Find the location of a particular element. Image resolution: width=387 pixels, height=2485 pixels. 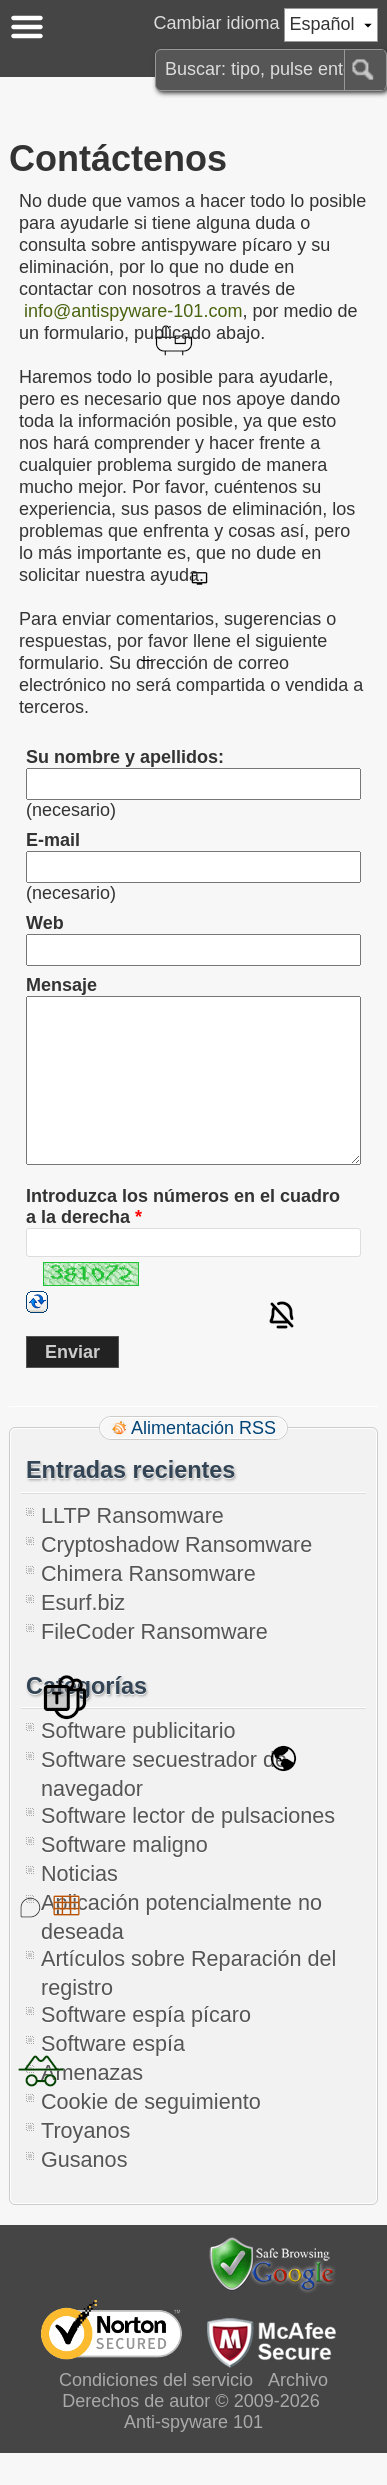

open chat or messaging is located at coordinates (30, 1908).